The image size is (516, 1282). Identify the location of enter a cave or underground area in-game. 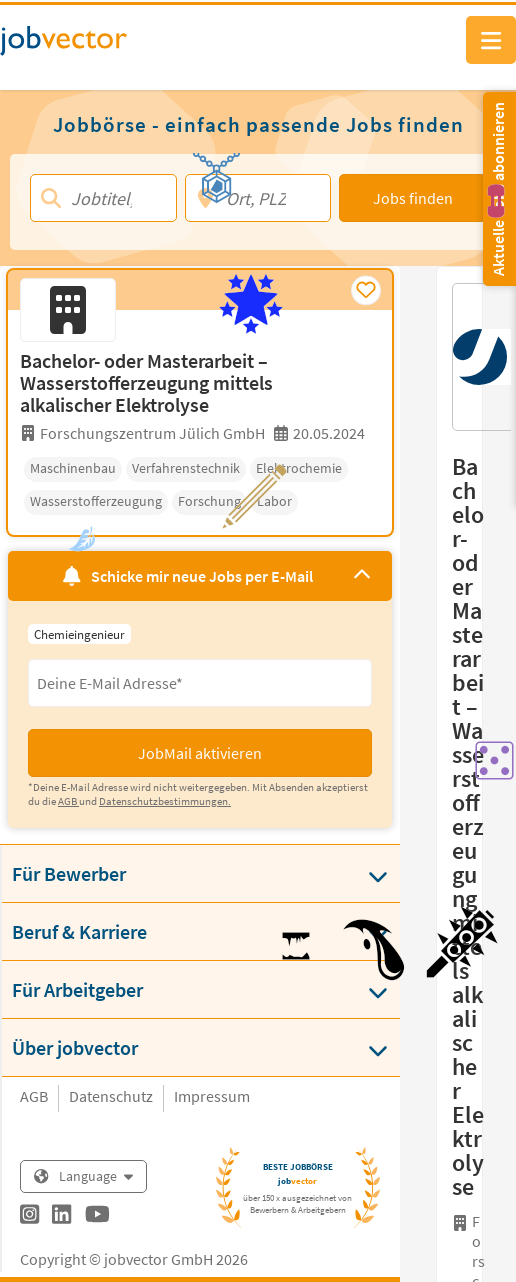
(296, 946).